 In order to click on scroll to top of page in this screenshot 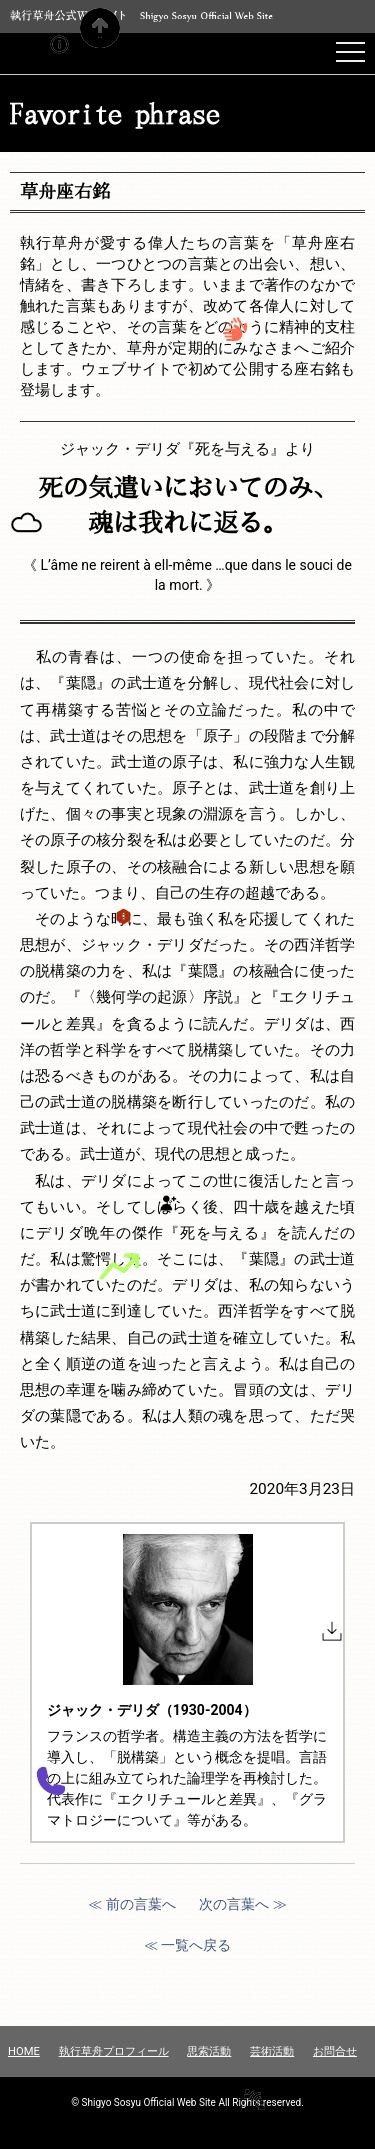, I will do `click(100, 28)`.